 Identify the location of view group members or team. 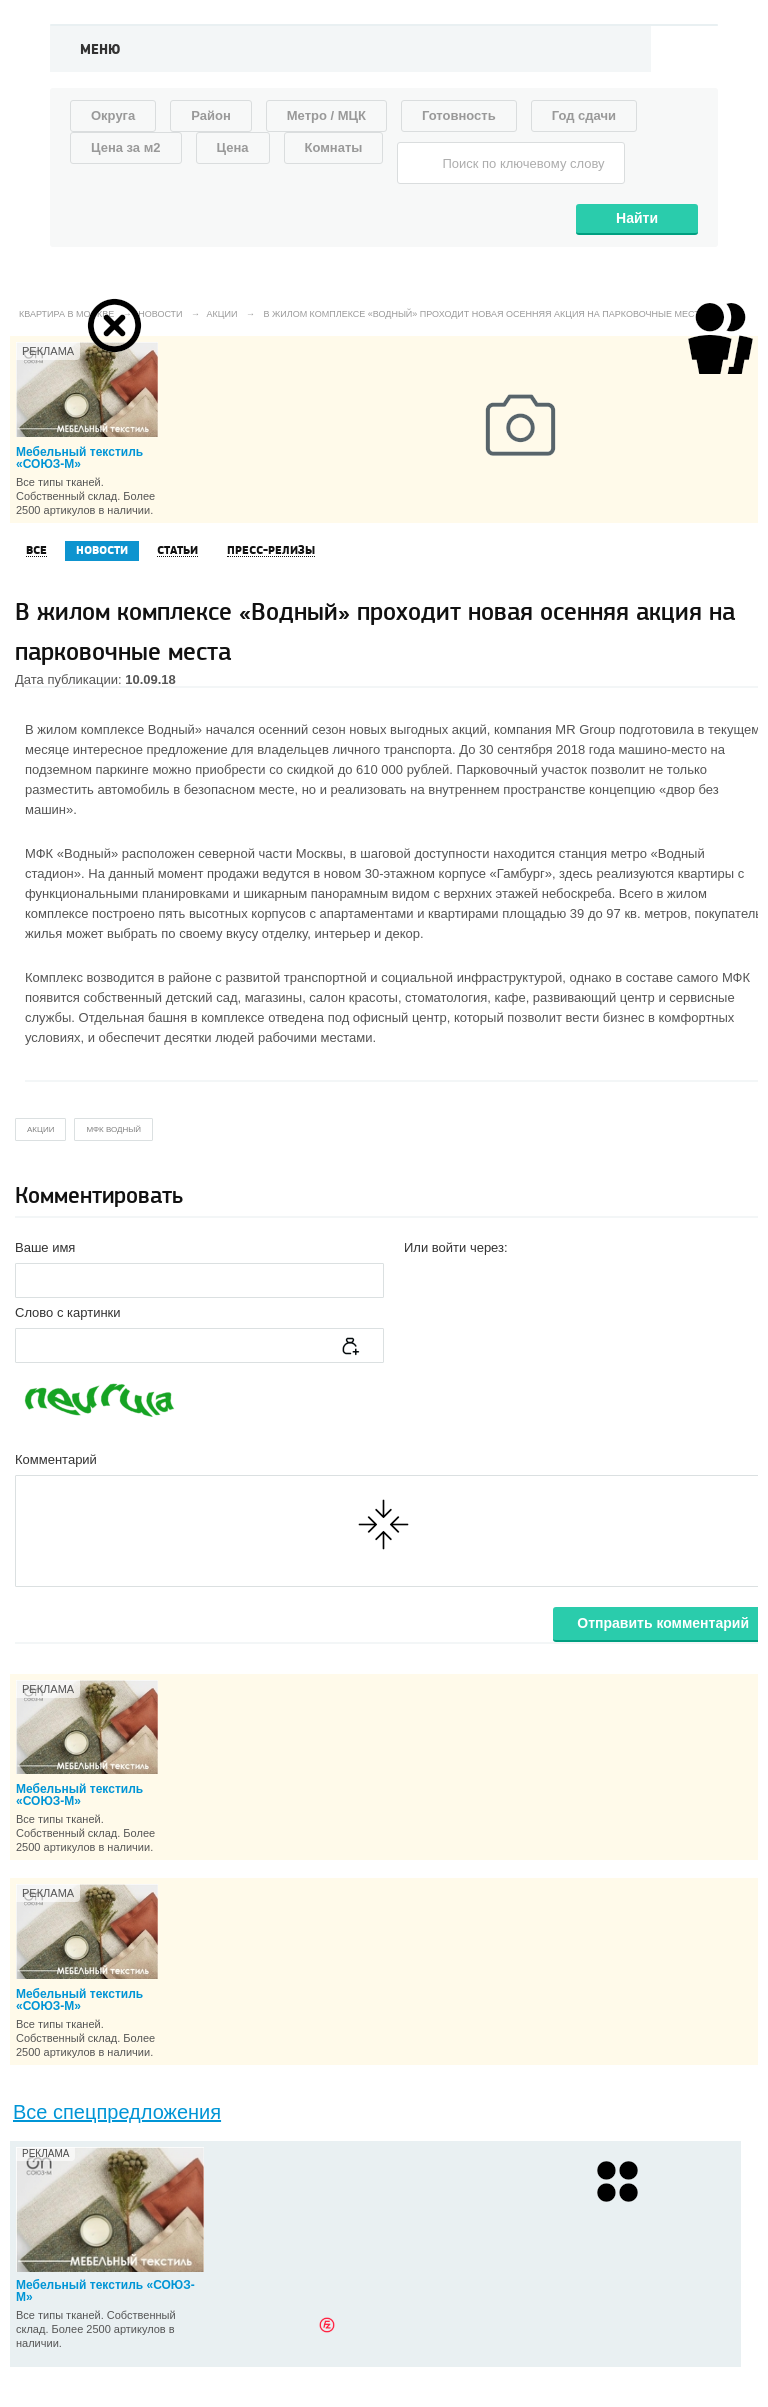
(720, 338).